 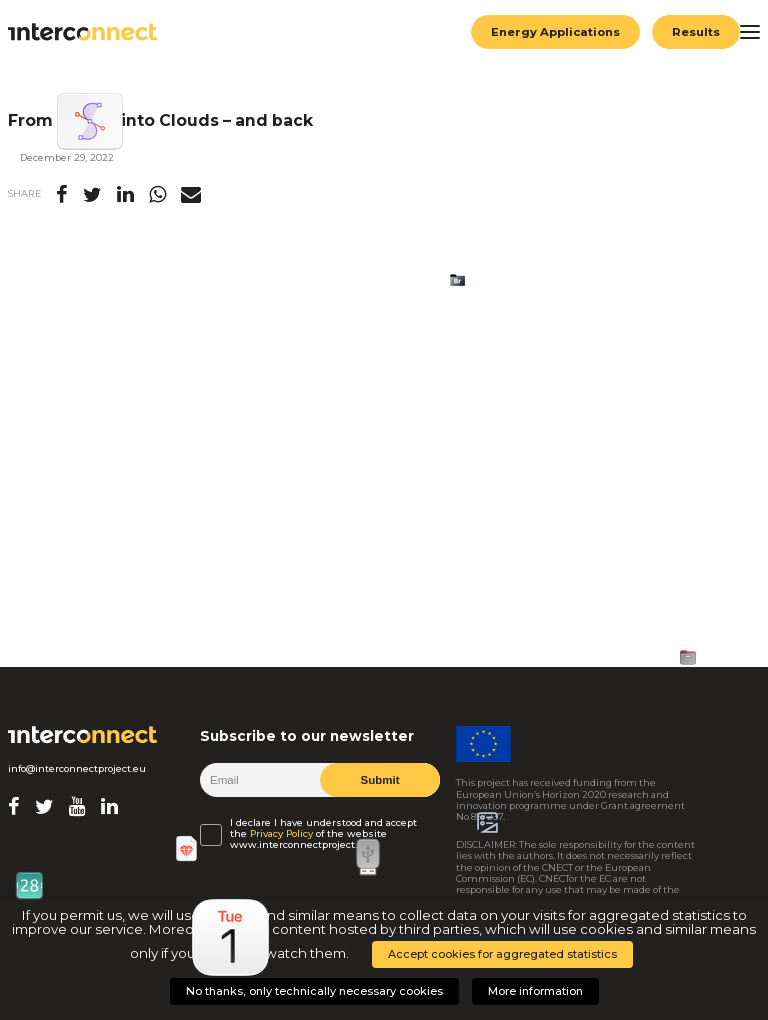 I want to click on removable USB storage device, so click(x=368, y=857).